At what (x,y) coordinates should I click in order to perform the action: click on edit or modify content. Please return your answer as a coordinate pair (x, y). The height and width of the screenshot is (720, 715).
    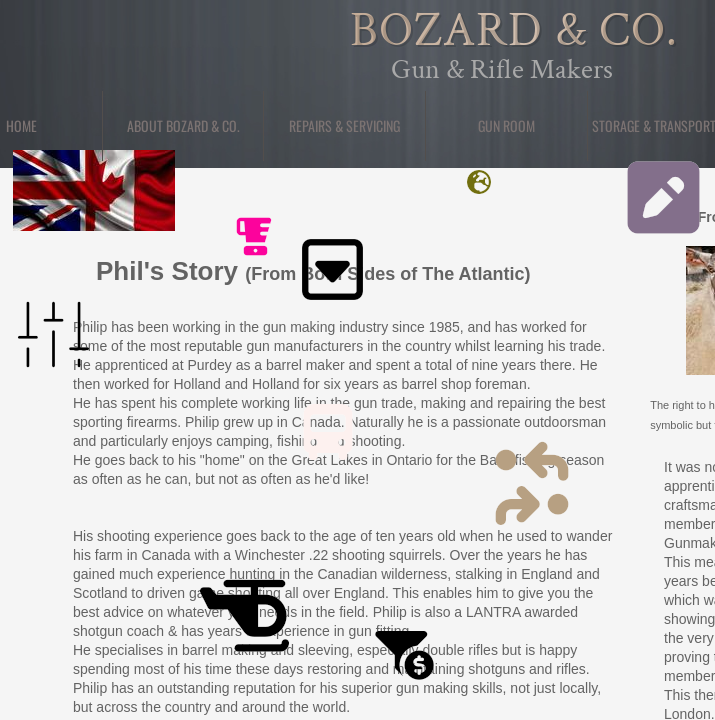
    Looking at the image, I should click on (663, 197).